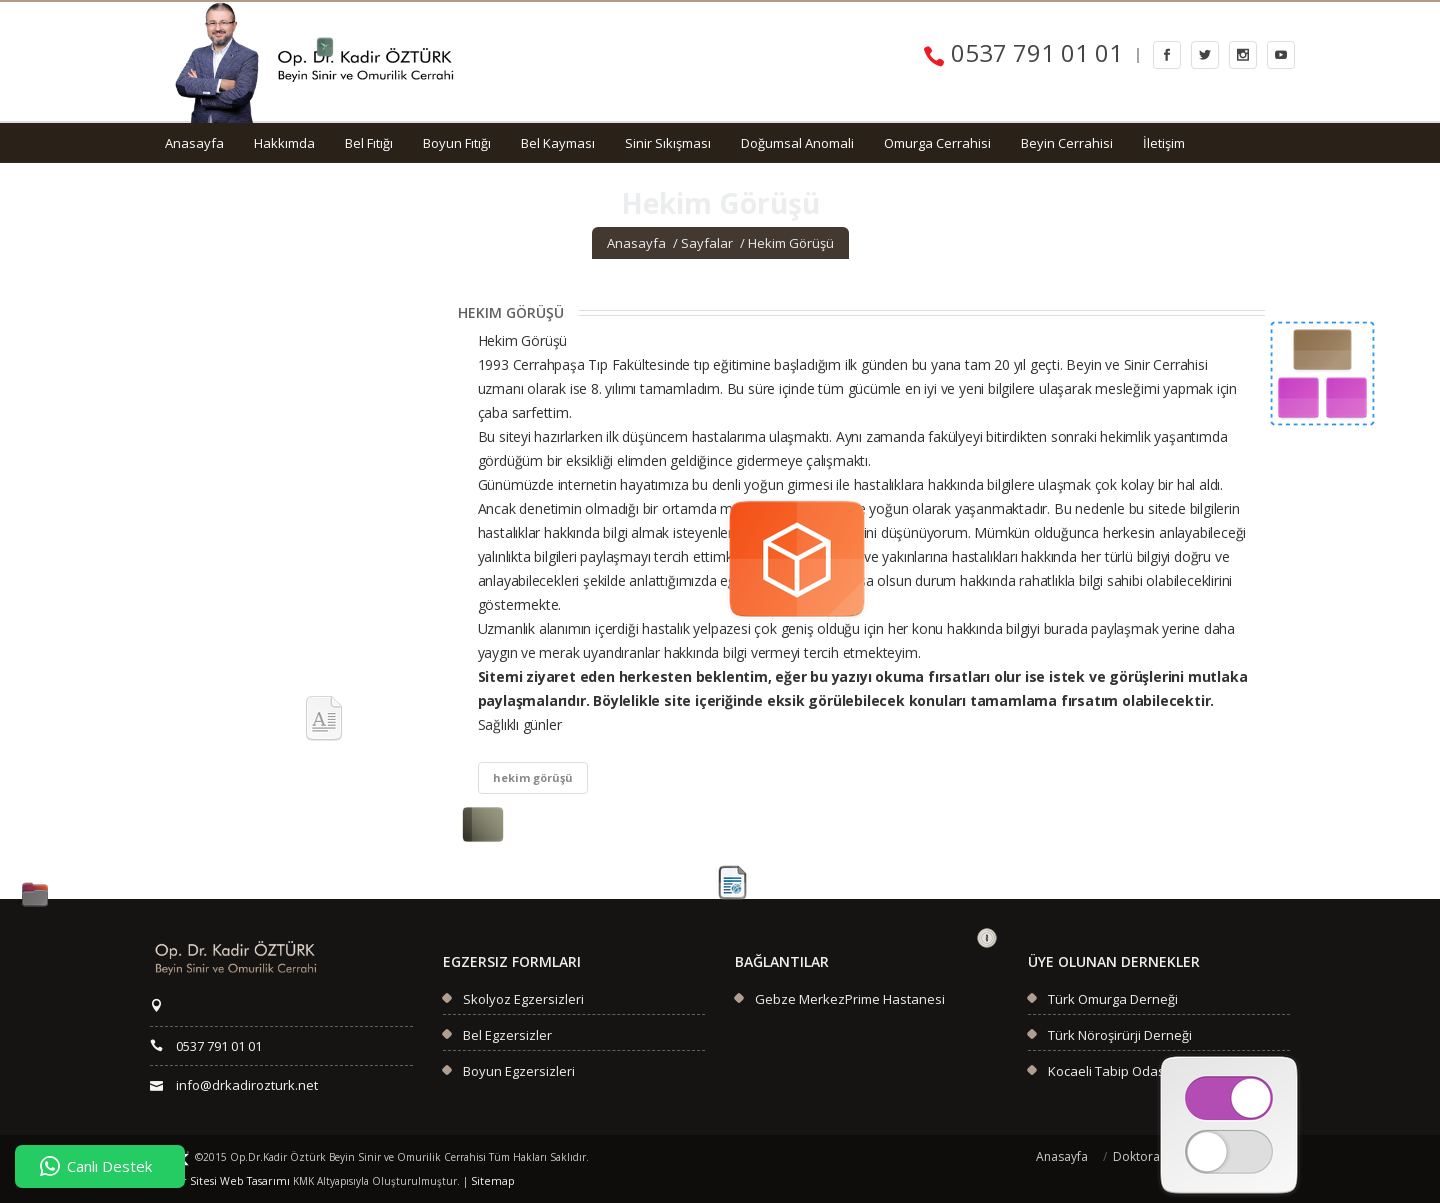 The height and width of the screenshot is (1203, 1440). What do you see at coordinates (1229, 1125) in the screenshot?
I see `open gnome tweaks to customize desktop settings` at bounding box center [1229, 1125].